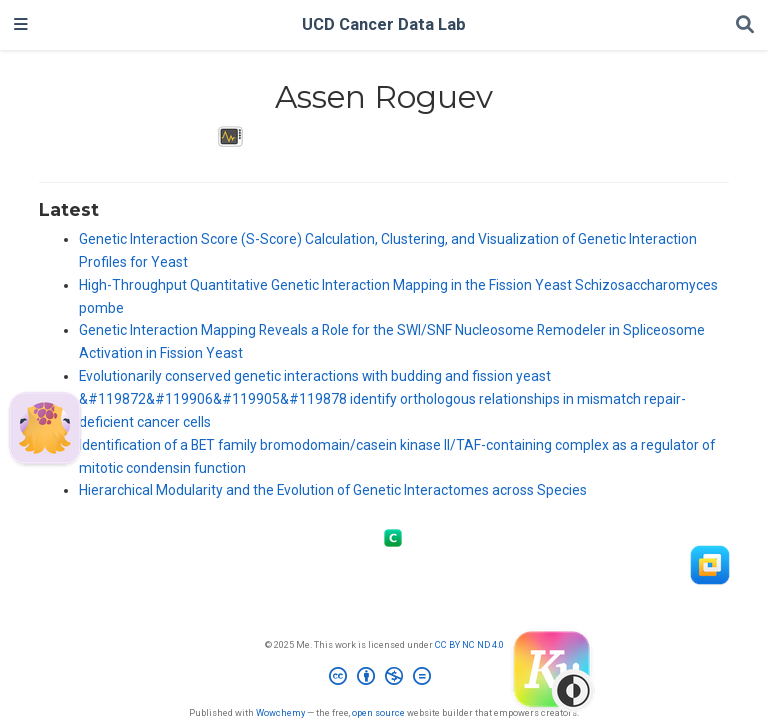 The height and width of the screenshot is (720, 768). Describe the element at coordinates (45, 428) in the screenshot. I see `open the cuttlefish icon viewer app` at that location.